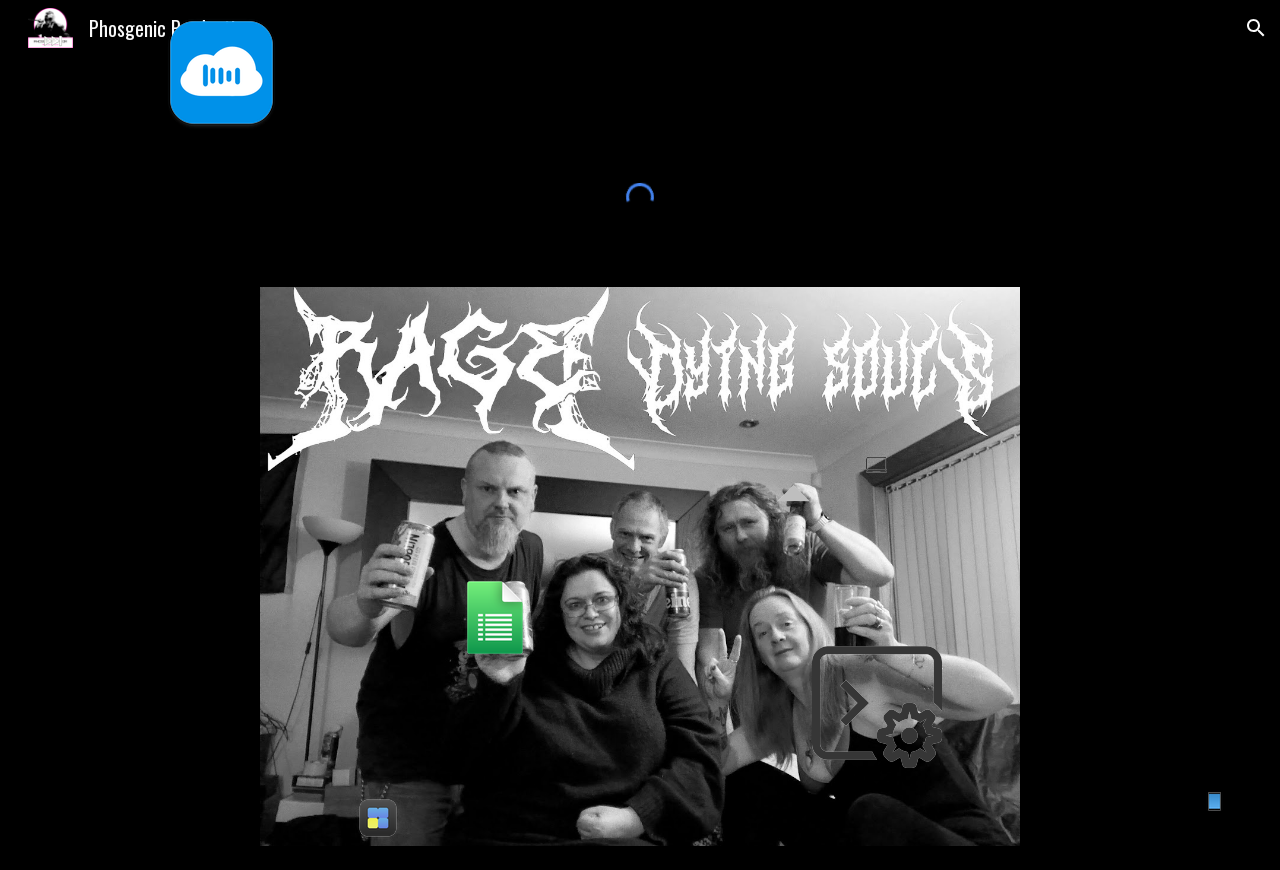  What do you see at coordinates (1214, 801) in the screenshot?
I see `iPad device connected to this computer` at bounding box center [1214, 801].